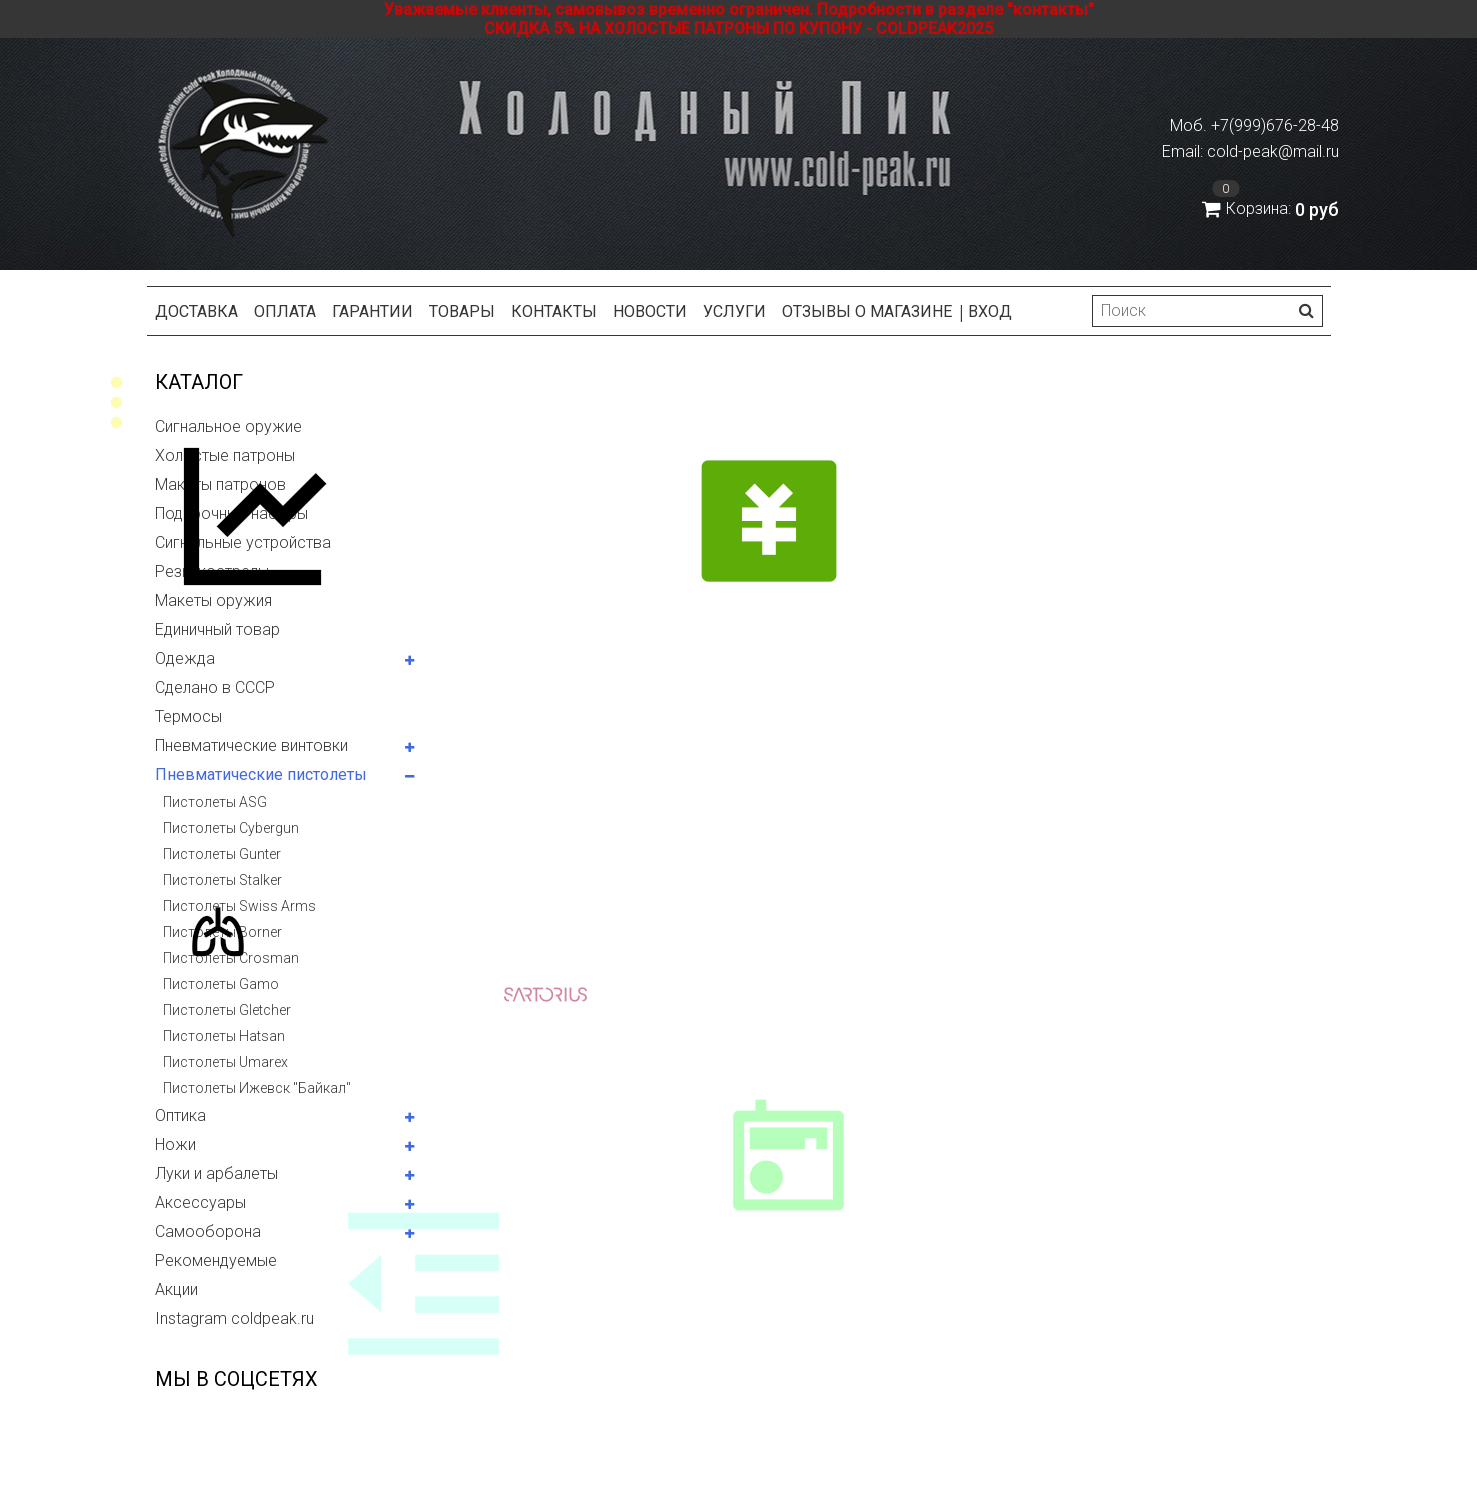  What do you see at coordinates (788, 1160) in the screenshot?
I see `listen to radio stations` at bounding box center [788, 1160].